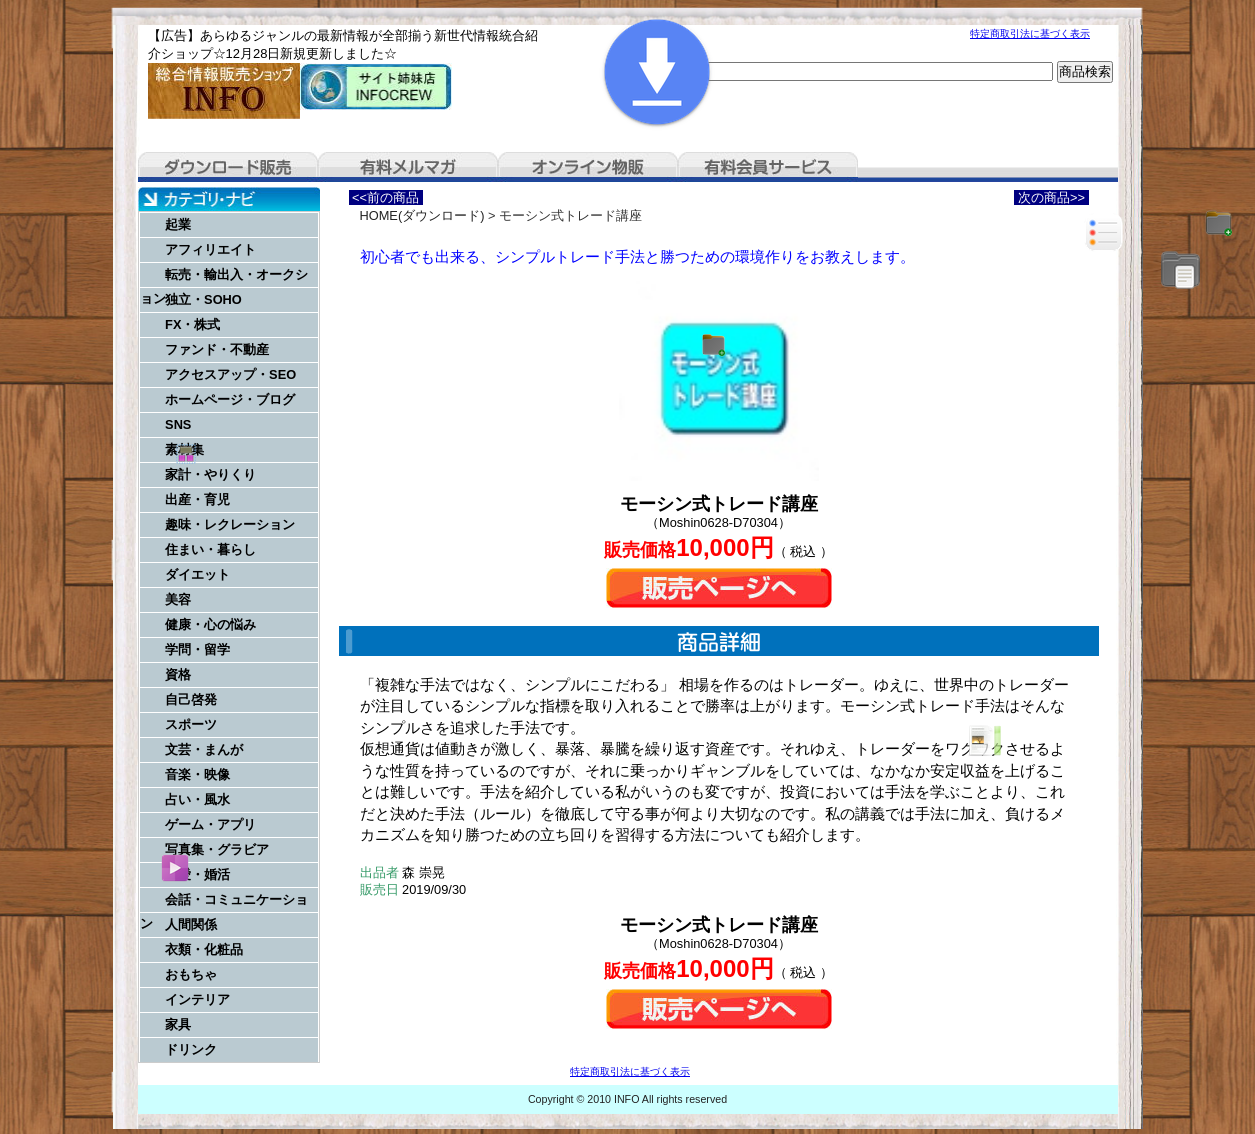 Image resolution: width=1255 pixels, height=1134 pixels. What do you see at coordinates (657, 72) in the screenshot?
I see `access your downloads folder` at bounding box center [657, 72].